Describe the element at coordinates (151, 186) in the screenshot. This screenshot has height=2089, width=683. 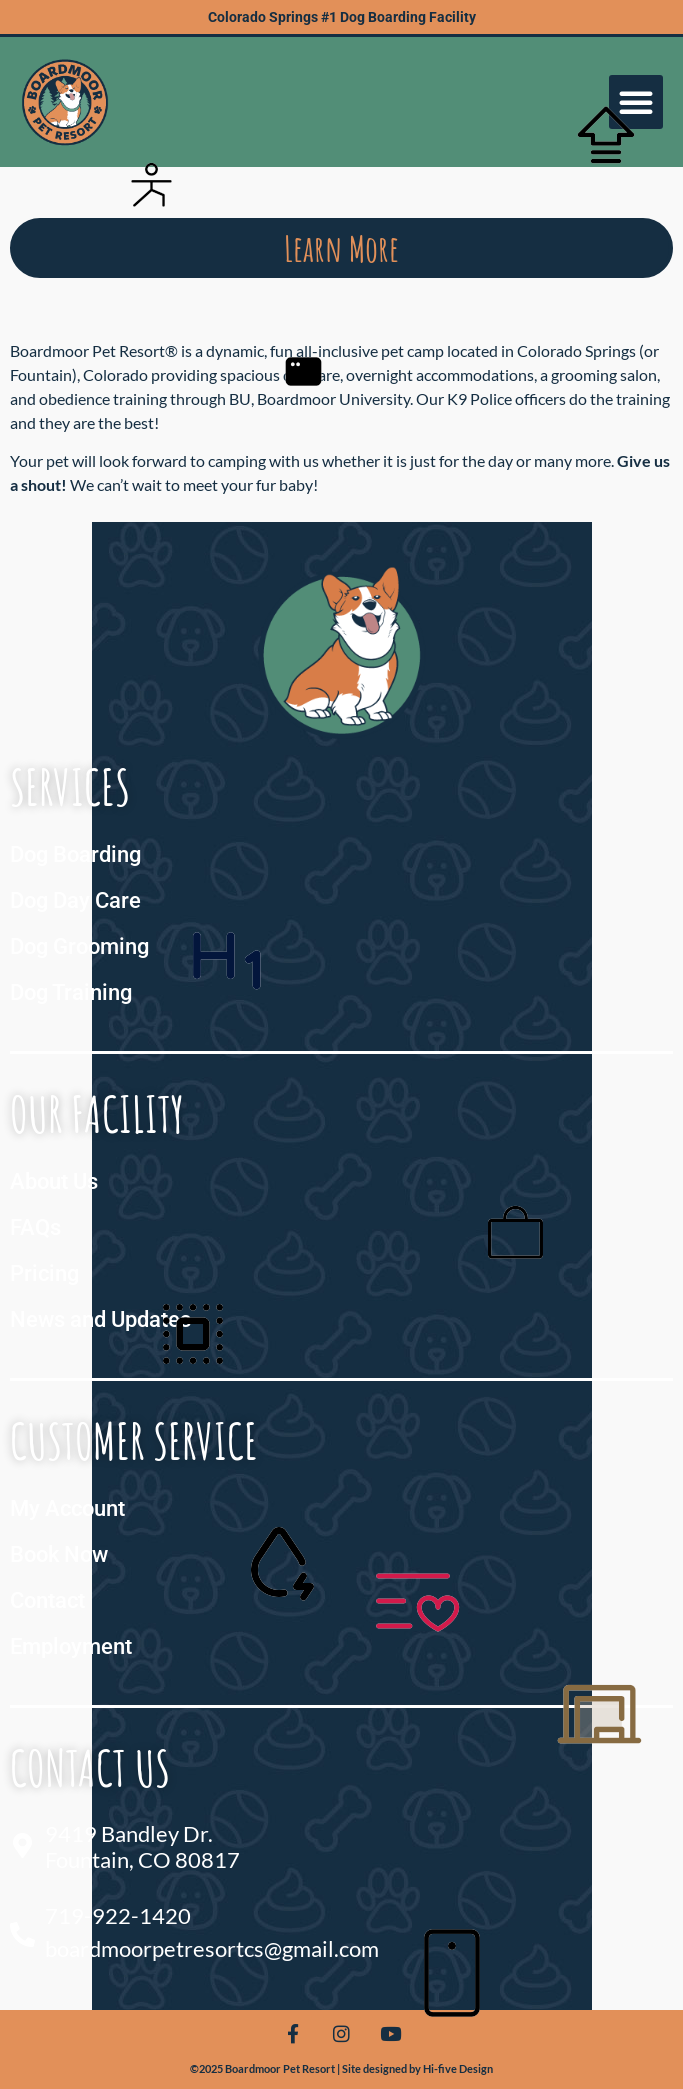
I see `access tai chi or meditation exercises` at that location.